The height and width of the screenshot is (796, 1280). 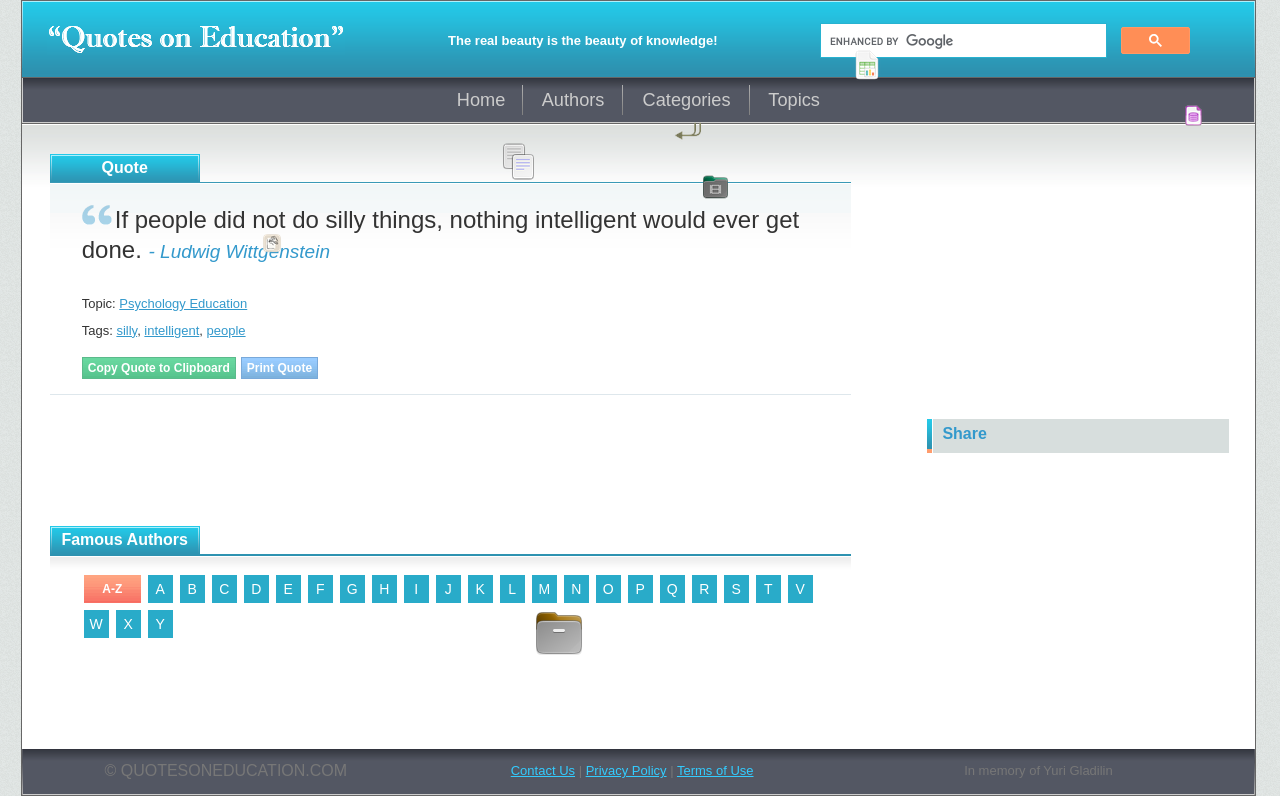 What do you see at coordinates (715, 186) in the screenshot?
I see `open your videos folder` at bounding box center [715, 186].